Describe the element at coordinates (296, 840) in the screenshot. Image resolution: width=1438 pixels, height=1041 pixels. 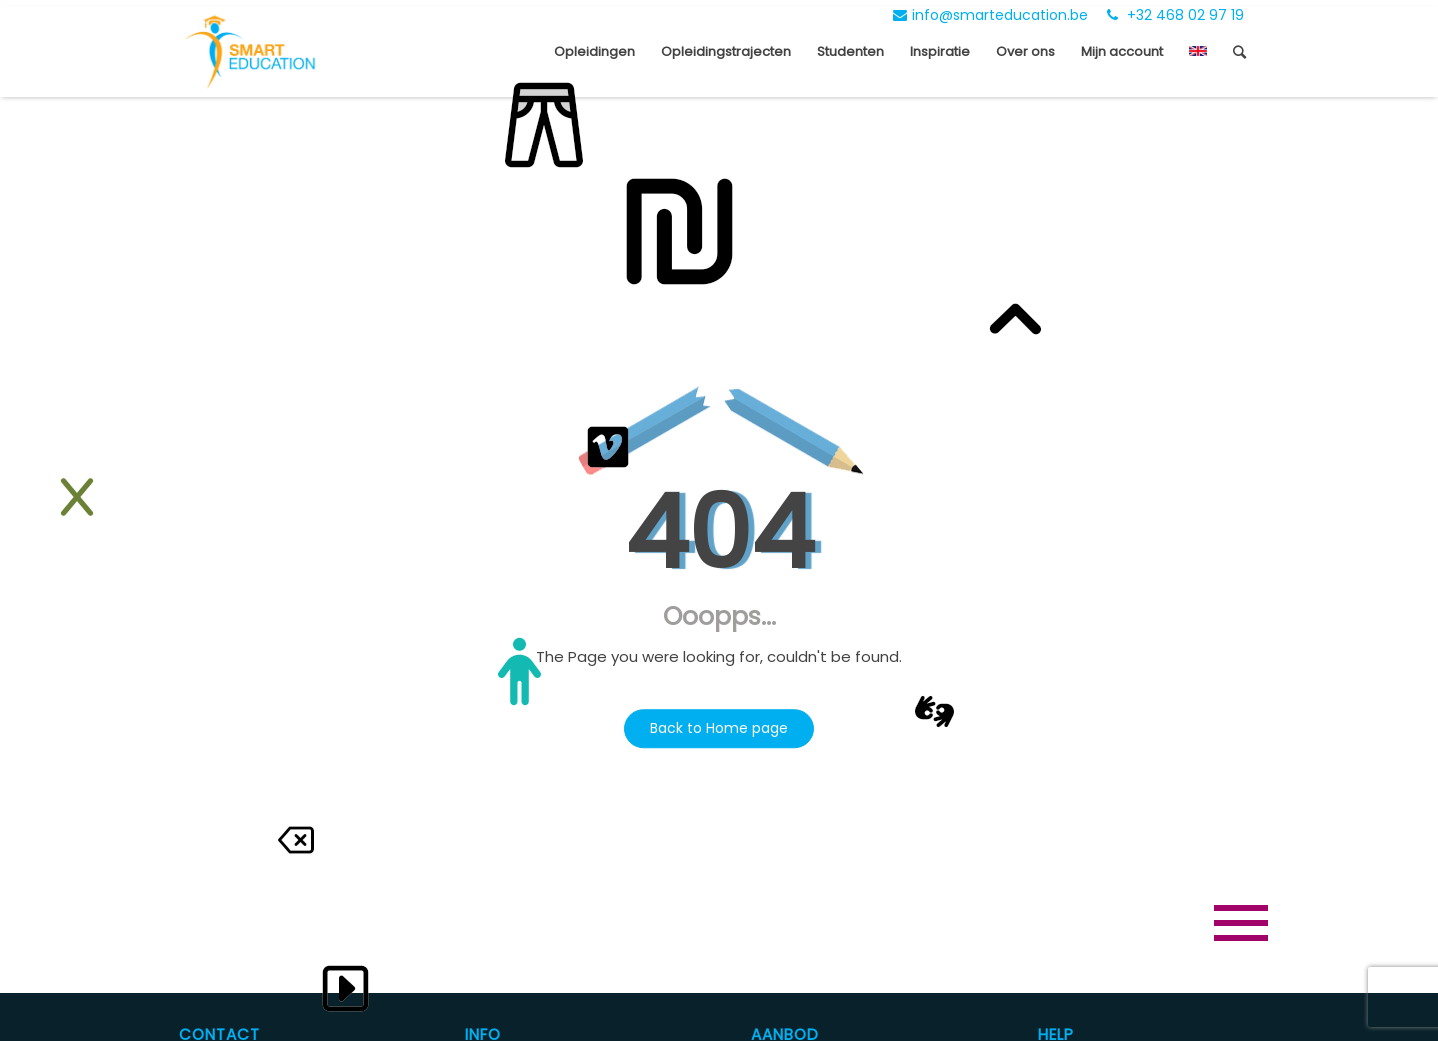
I see `delete a tag or label` at that location.